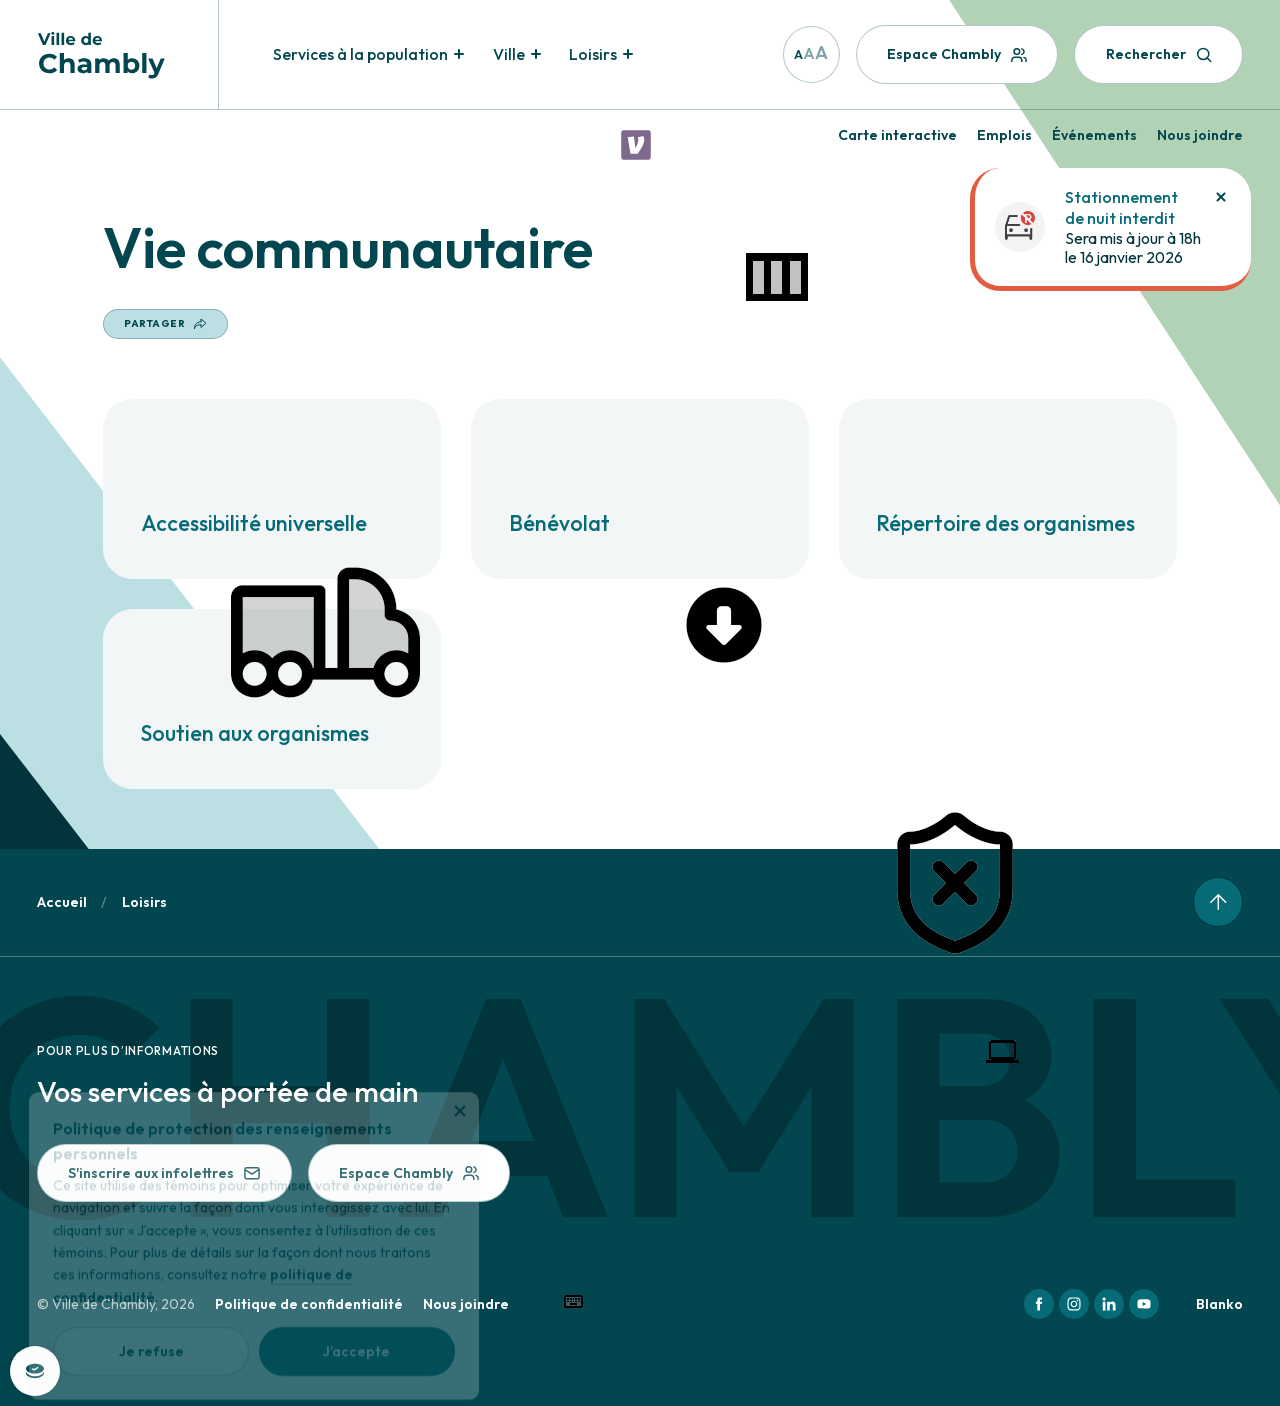  What do you see at coordinates (955, 883) in the screenshot?
I see `security protection disabled or off` at bounding box center [955, 883].